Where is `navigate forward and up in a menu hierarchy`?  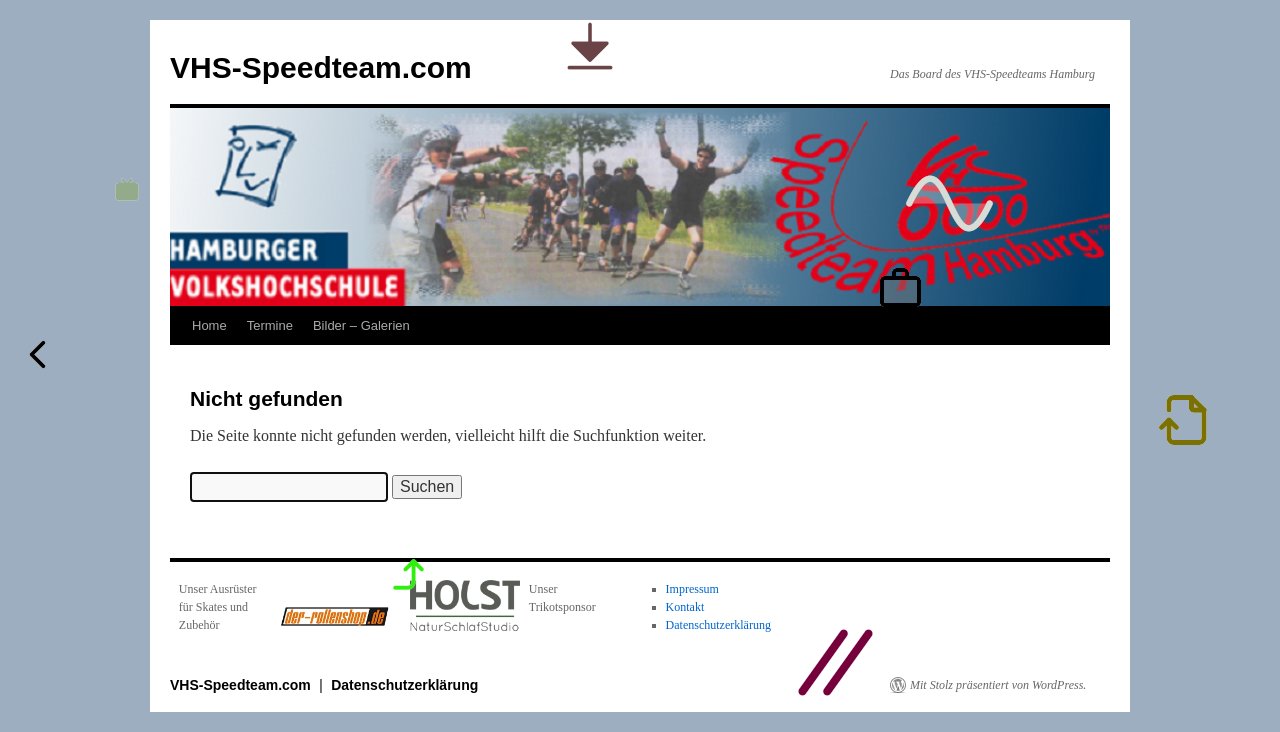
navigate forward and up in a menu hierarchy is located at coordinates (407, 575).